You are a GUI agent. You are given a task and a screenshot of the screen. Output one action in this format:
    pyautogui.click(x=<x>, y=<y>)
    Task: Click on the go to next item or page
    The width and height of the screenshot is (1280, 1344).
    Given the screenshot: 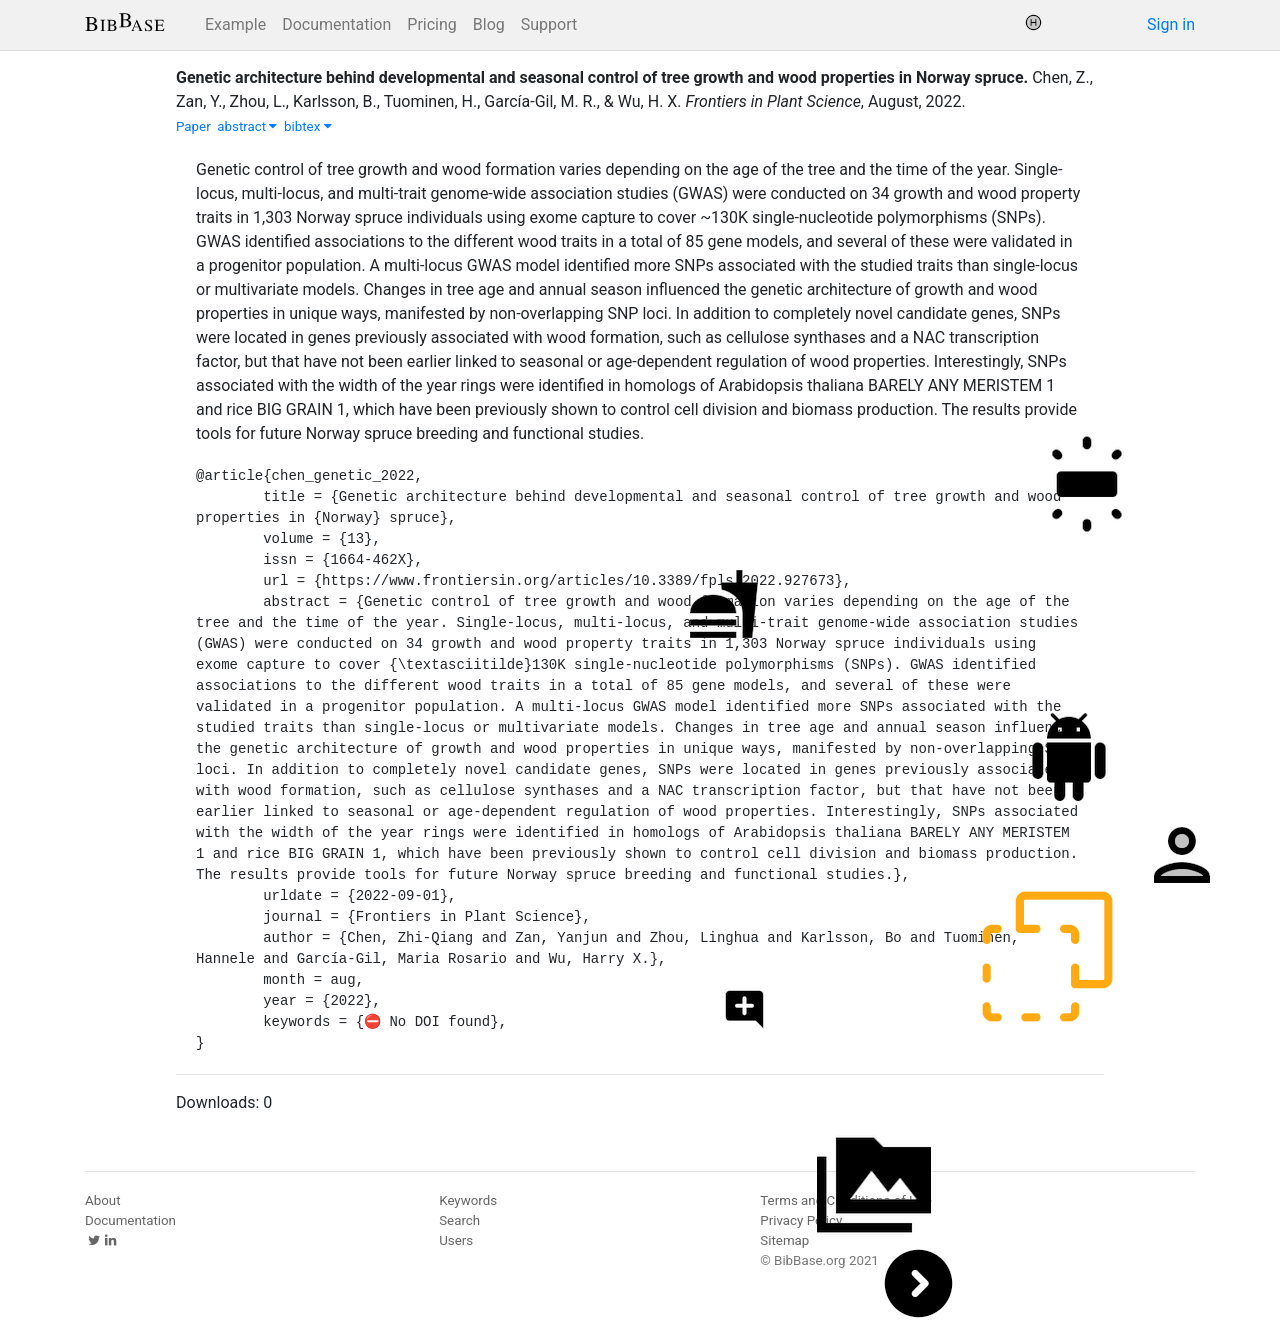 What is the action you would take?
    pyautogui.click(x=918, y=1283)
    